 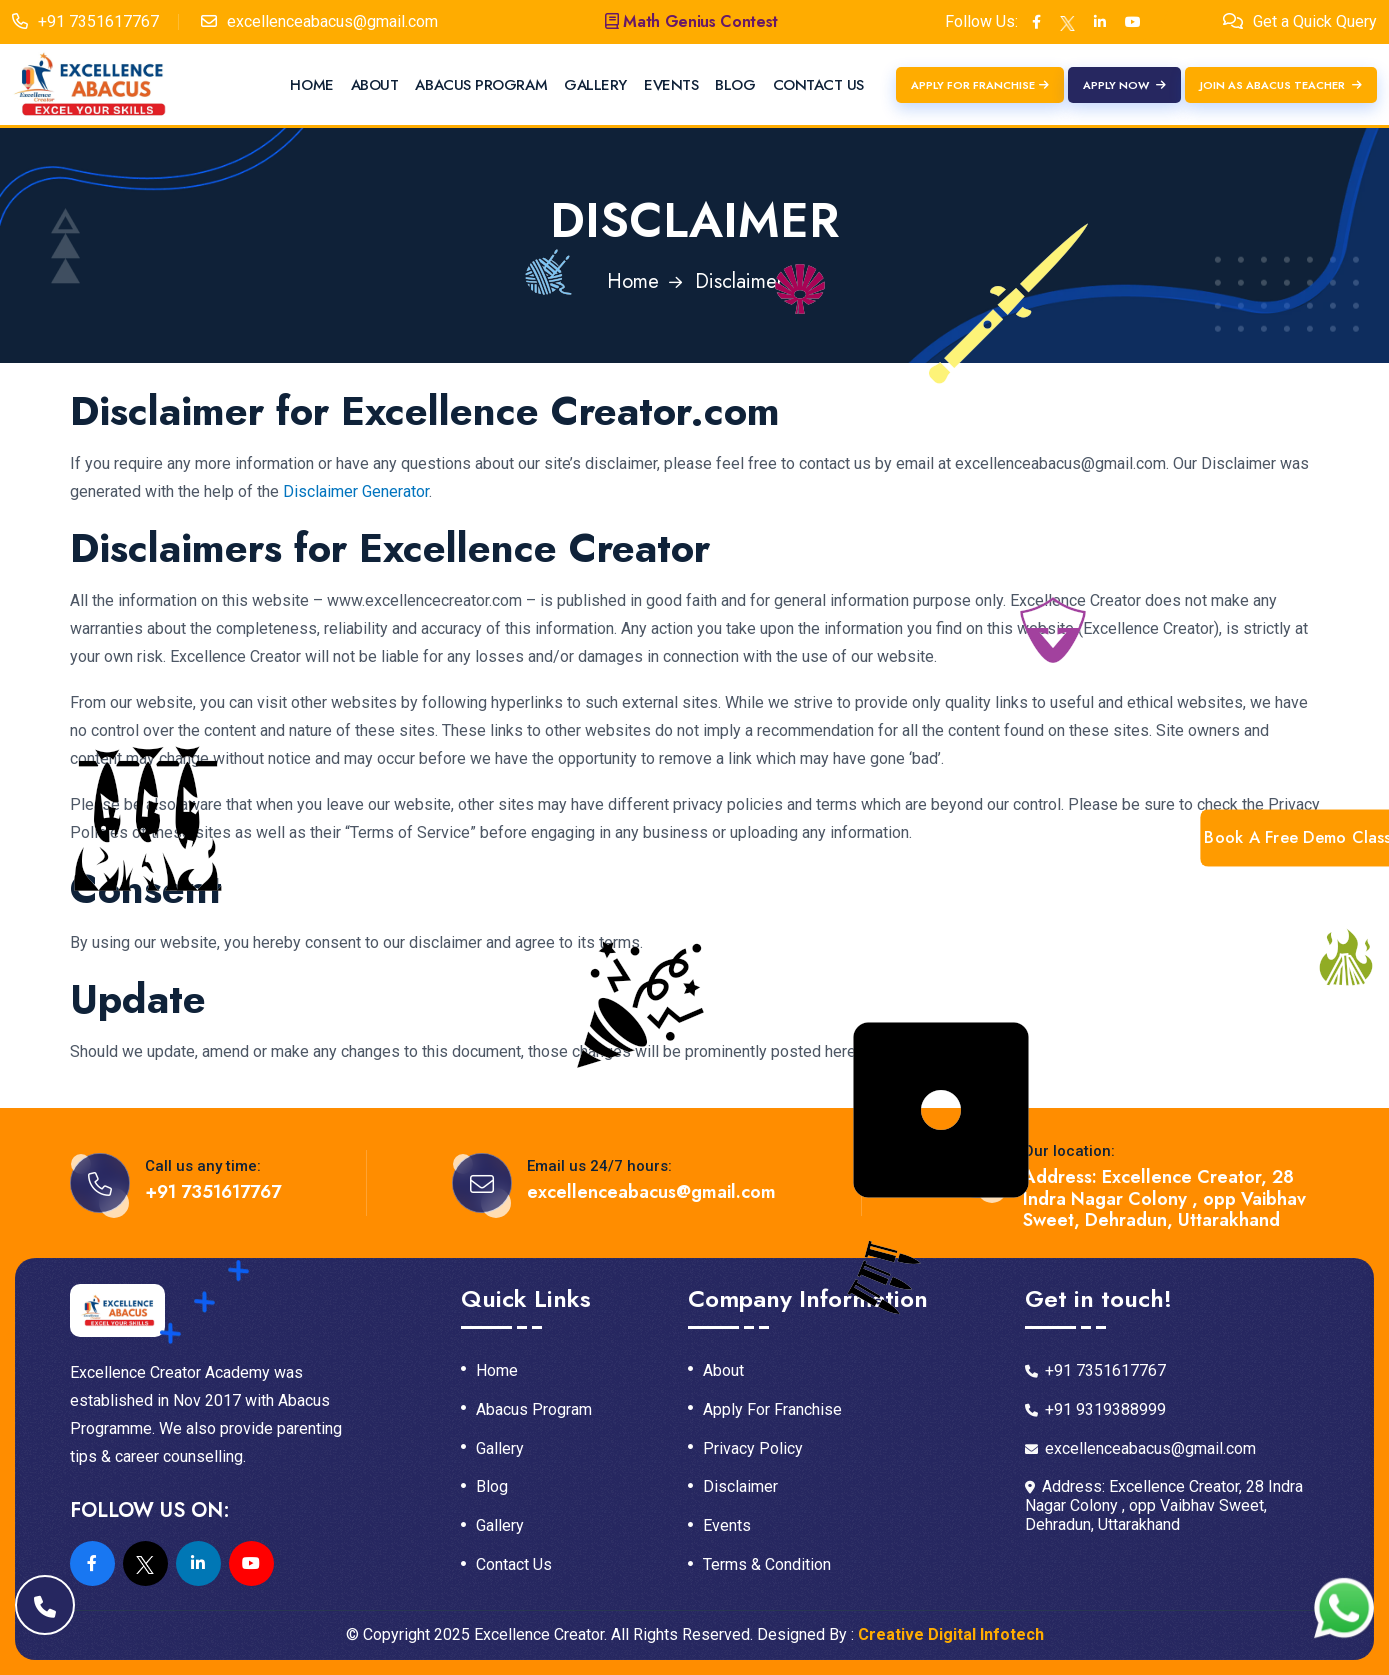 What do you see at coordinates (549, 272) in the screenshot?
I see `yarn or wool crafting material indicator` at bounding box center [549, 272].